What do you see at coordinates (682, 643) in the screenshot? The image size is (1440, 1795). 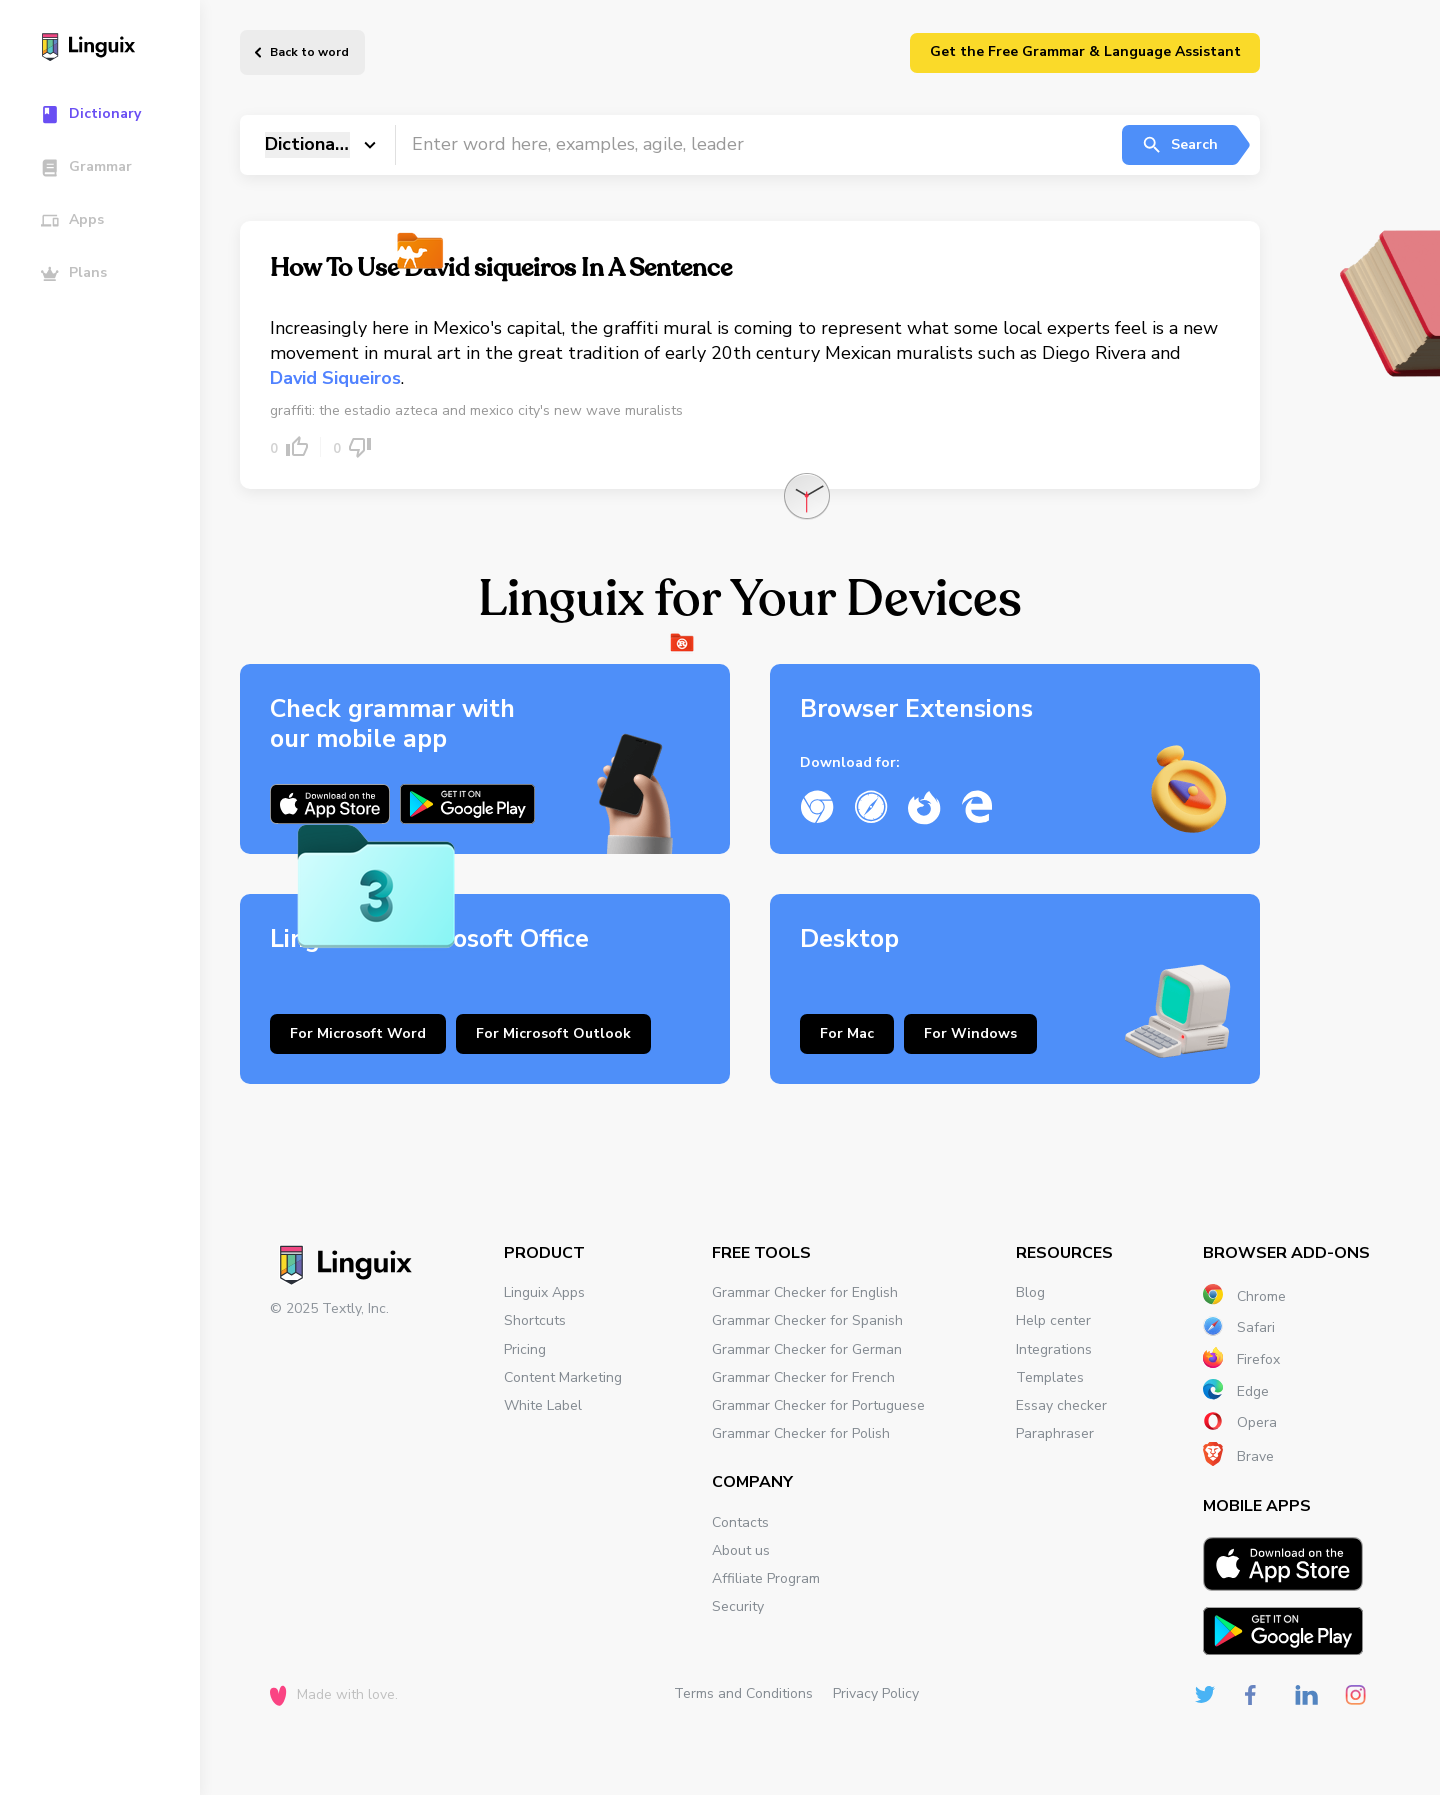 I see `open folder containing rust programming projects` at bounding box center [682, 643].